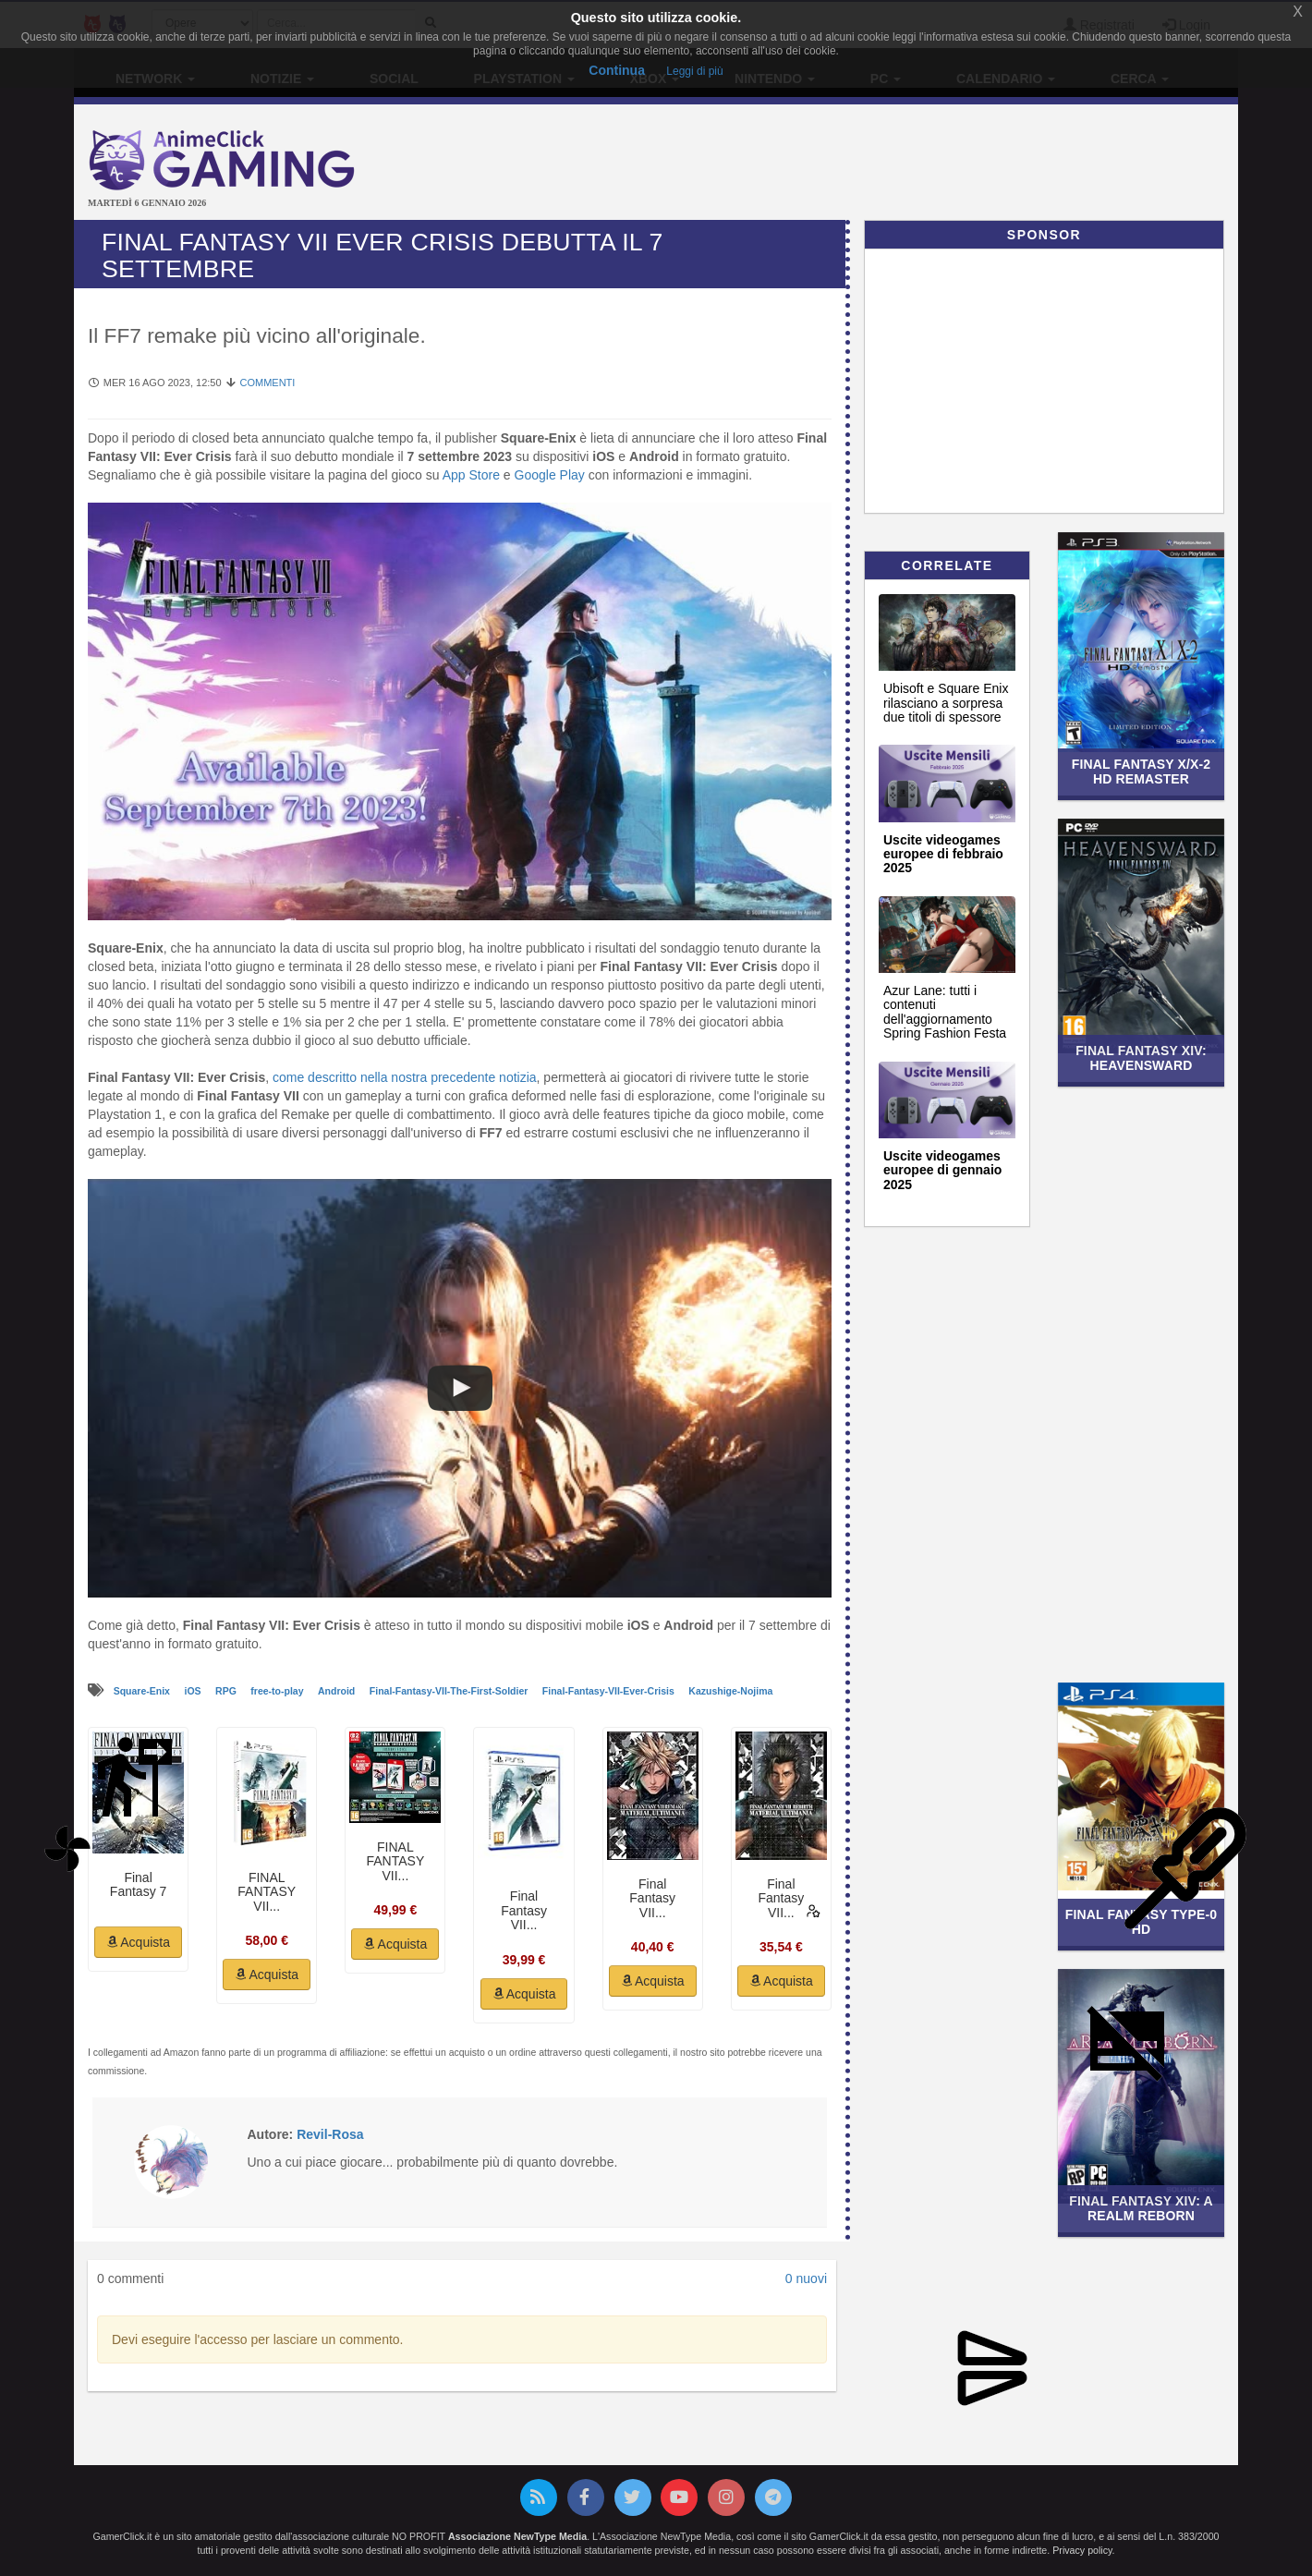 The width and height of the screenshot is (1312, 2576). What do you see at coordinates (1185, 1868) in the screenshot?
I see `access settings or configuration options` at bounding box center [1185, 1868].